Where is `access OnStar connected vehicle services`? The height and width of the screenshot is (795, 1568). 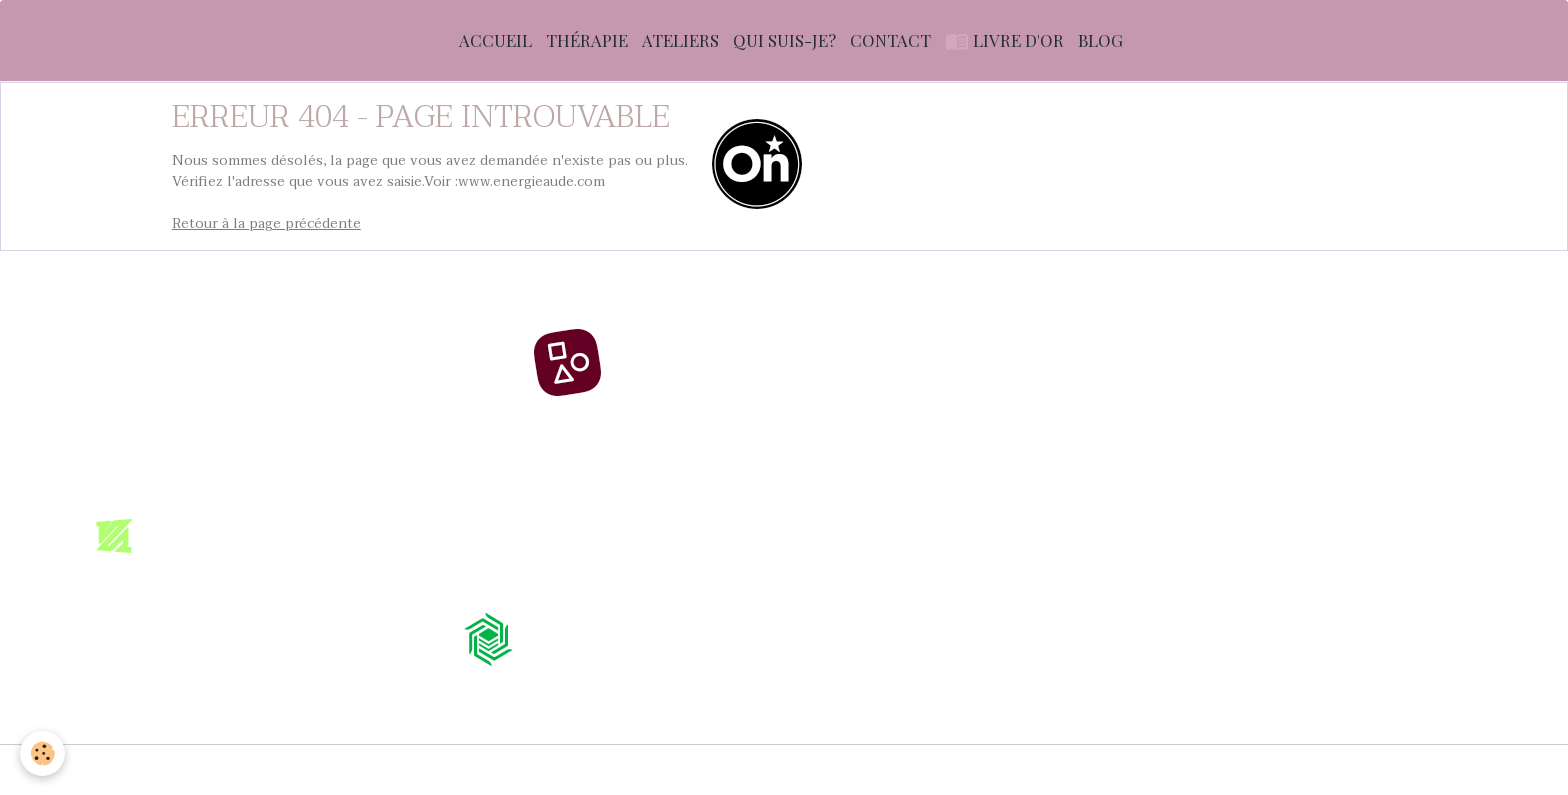 access OnStar connected vehicle services is located at coordinates (757, 164).